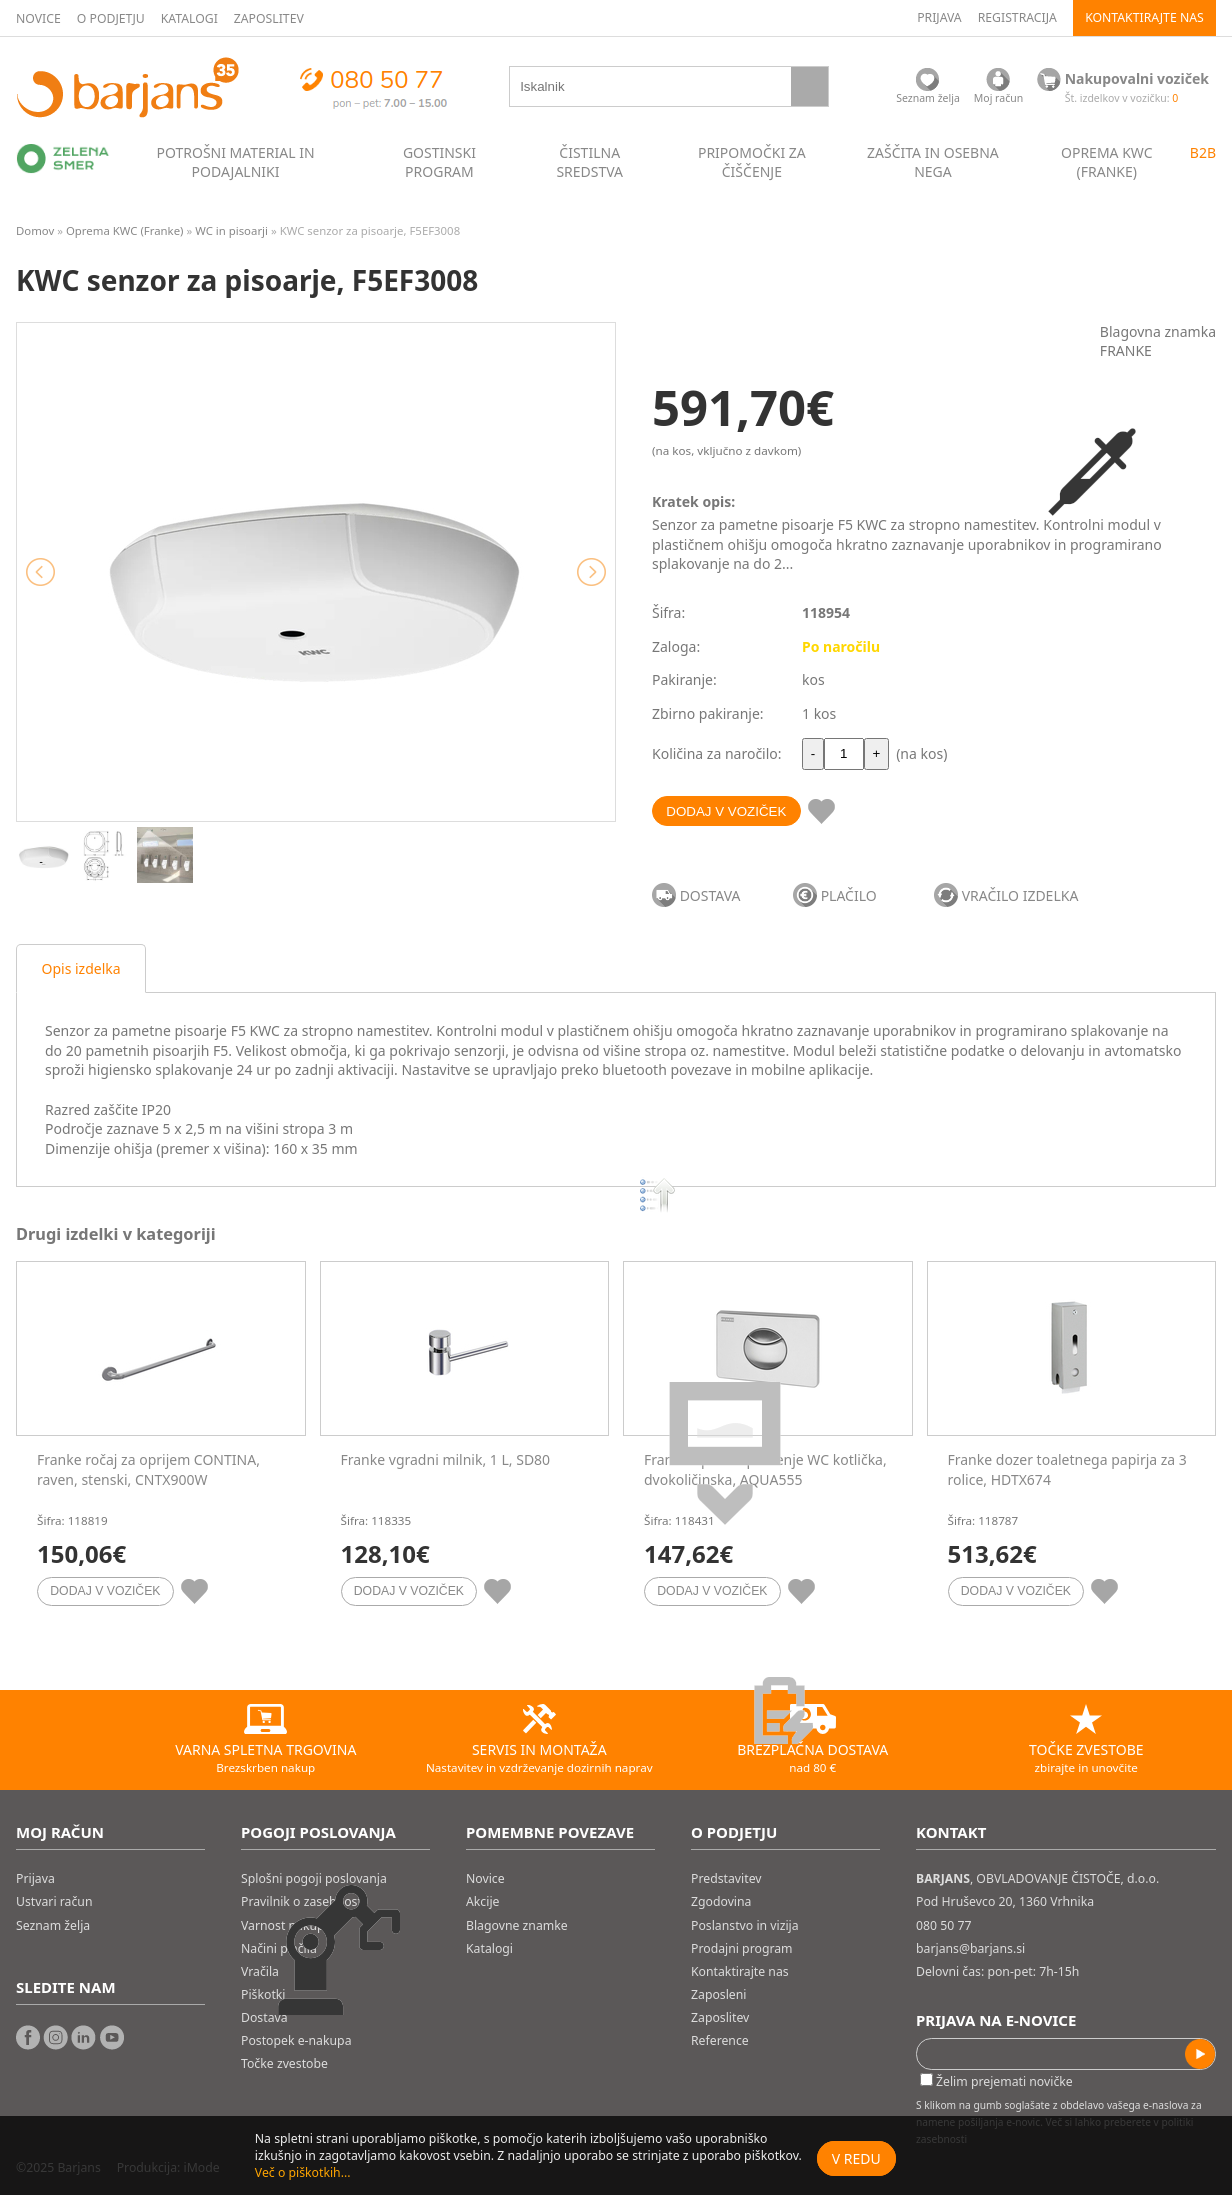  I want to click on sort items in descending order, so click(659, 1196).